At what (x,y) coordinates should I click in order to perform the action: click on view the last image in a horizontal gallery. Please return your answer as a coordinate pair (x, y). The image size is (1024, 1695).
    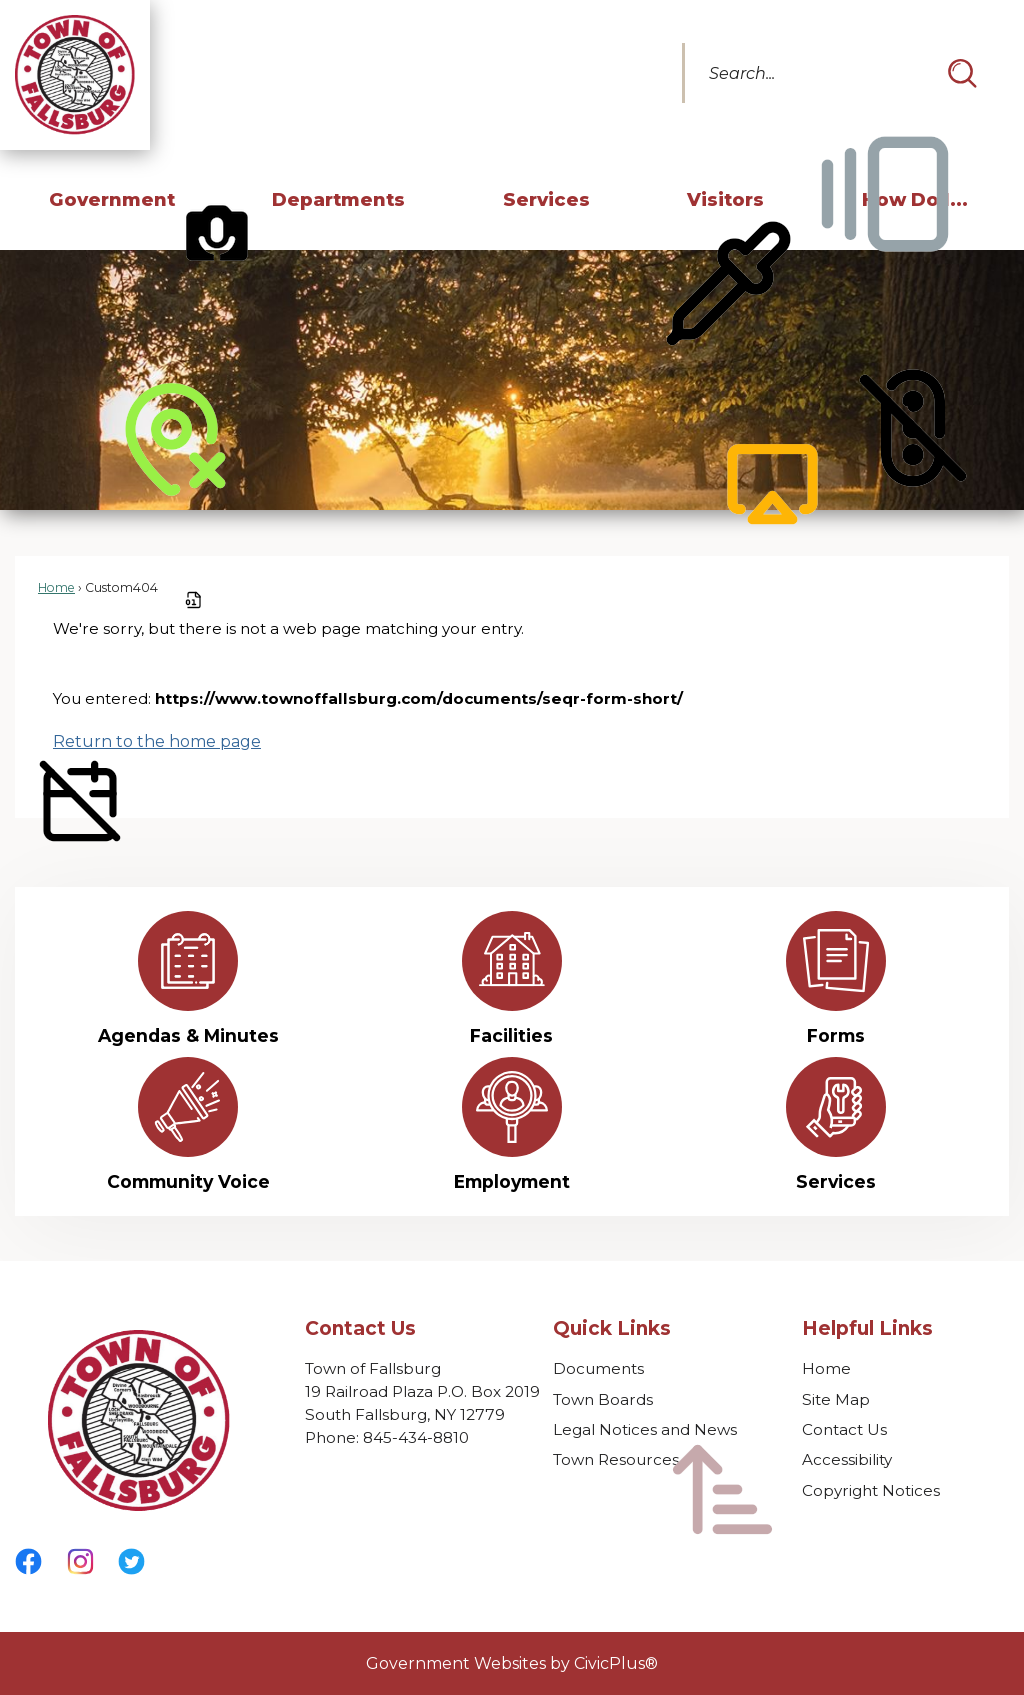
    Looking at the image, I should click on (885, 194).